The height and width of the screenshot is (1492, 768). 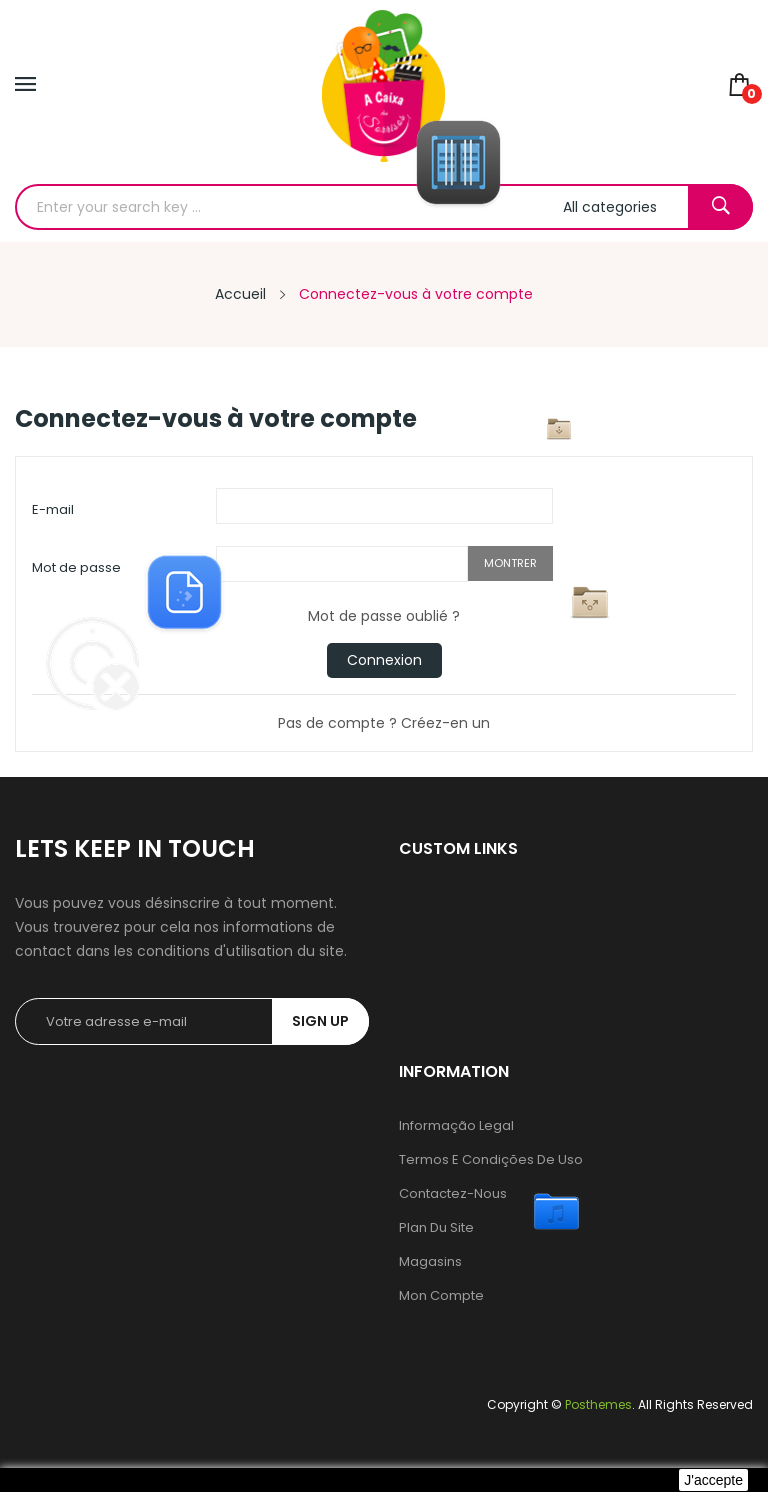 What do you see at coordinates (92, 663) in the screenshot?
I see `camera is currently disabled or blocked` at bounding box center [92, 663].